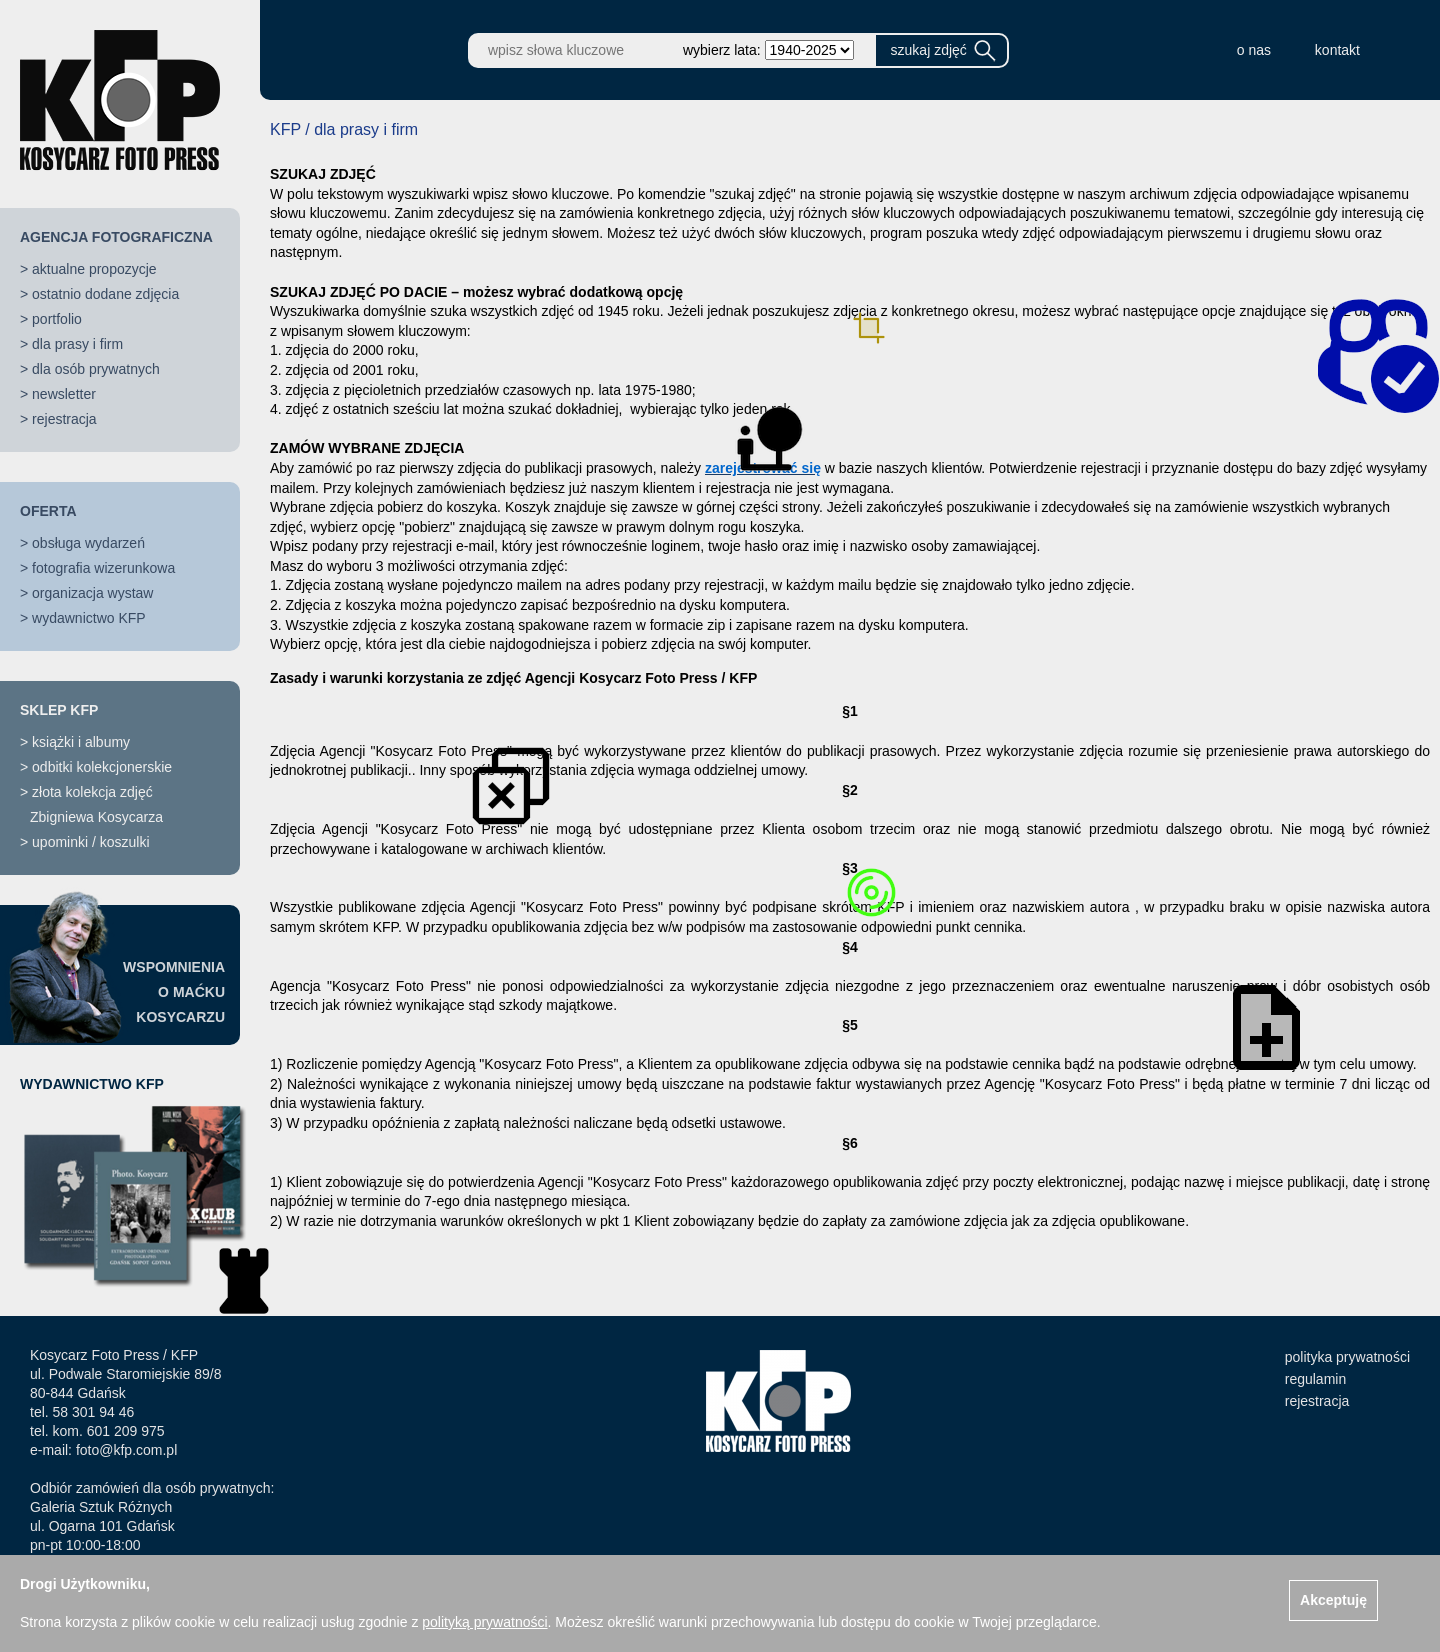 This screenshot has width=1440, height=1652. I want to click on explore outdoor activities or nature-related content, so click(769, 438).